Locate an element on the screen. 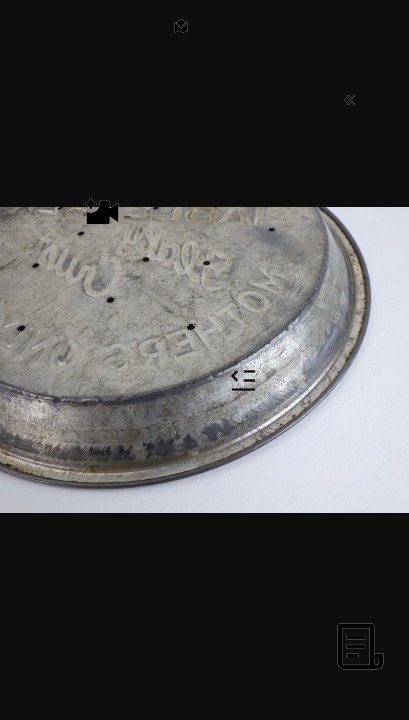  go back to the beginning is located at coordinates (350, 100).